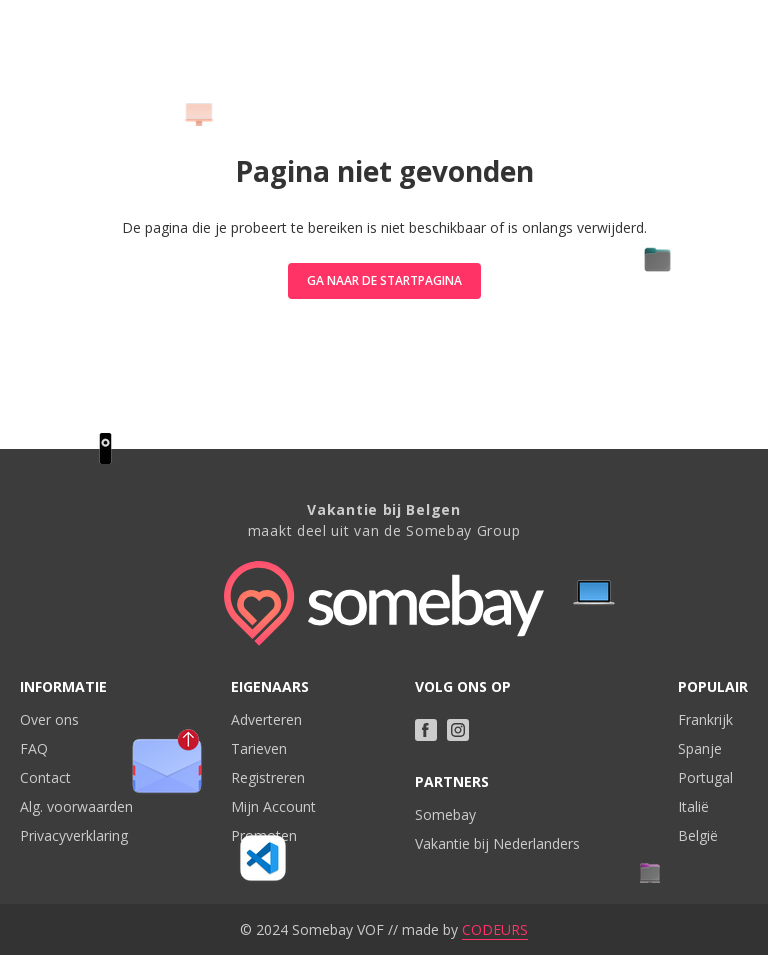 The image size is (768, 955). I want to click on open Visual Studio Code, so click(263, 858).